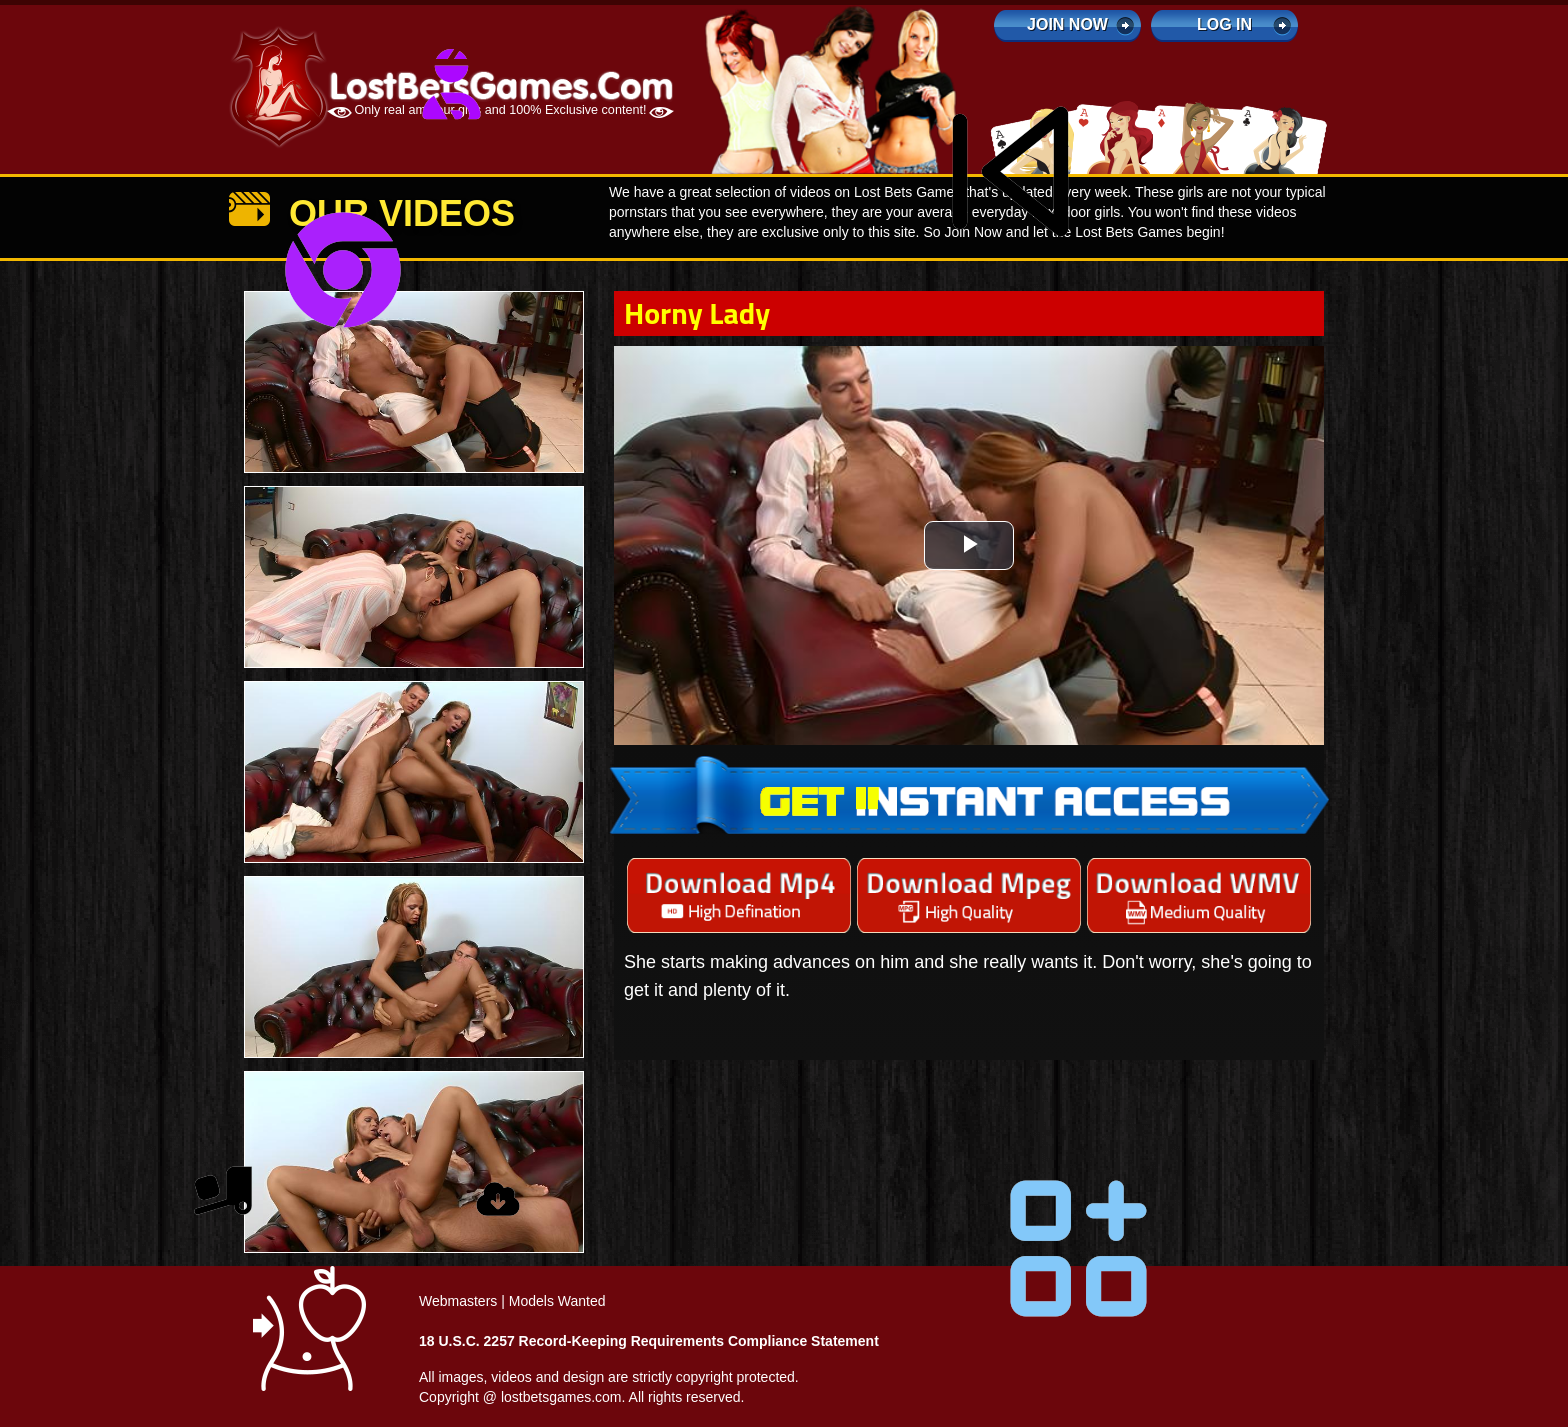  What do you see at coordinates (343, 270) in the screenshot?
I see `open google chrome browser` at bounding box center [343, 270].